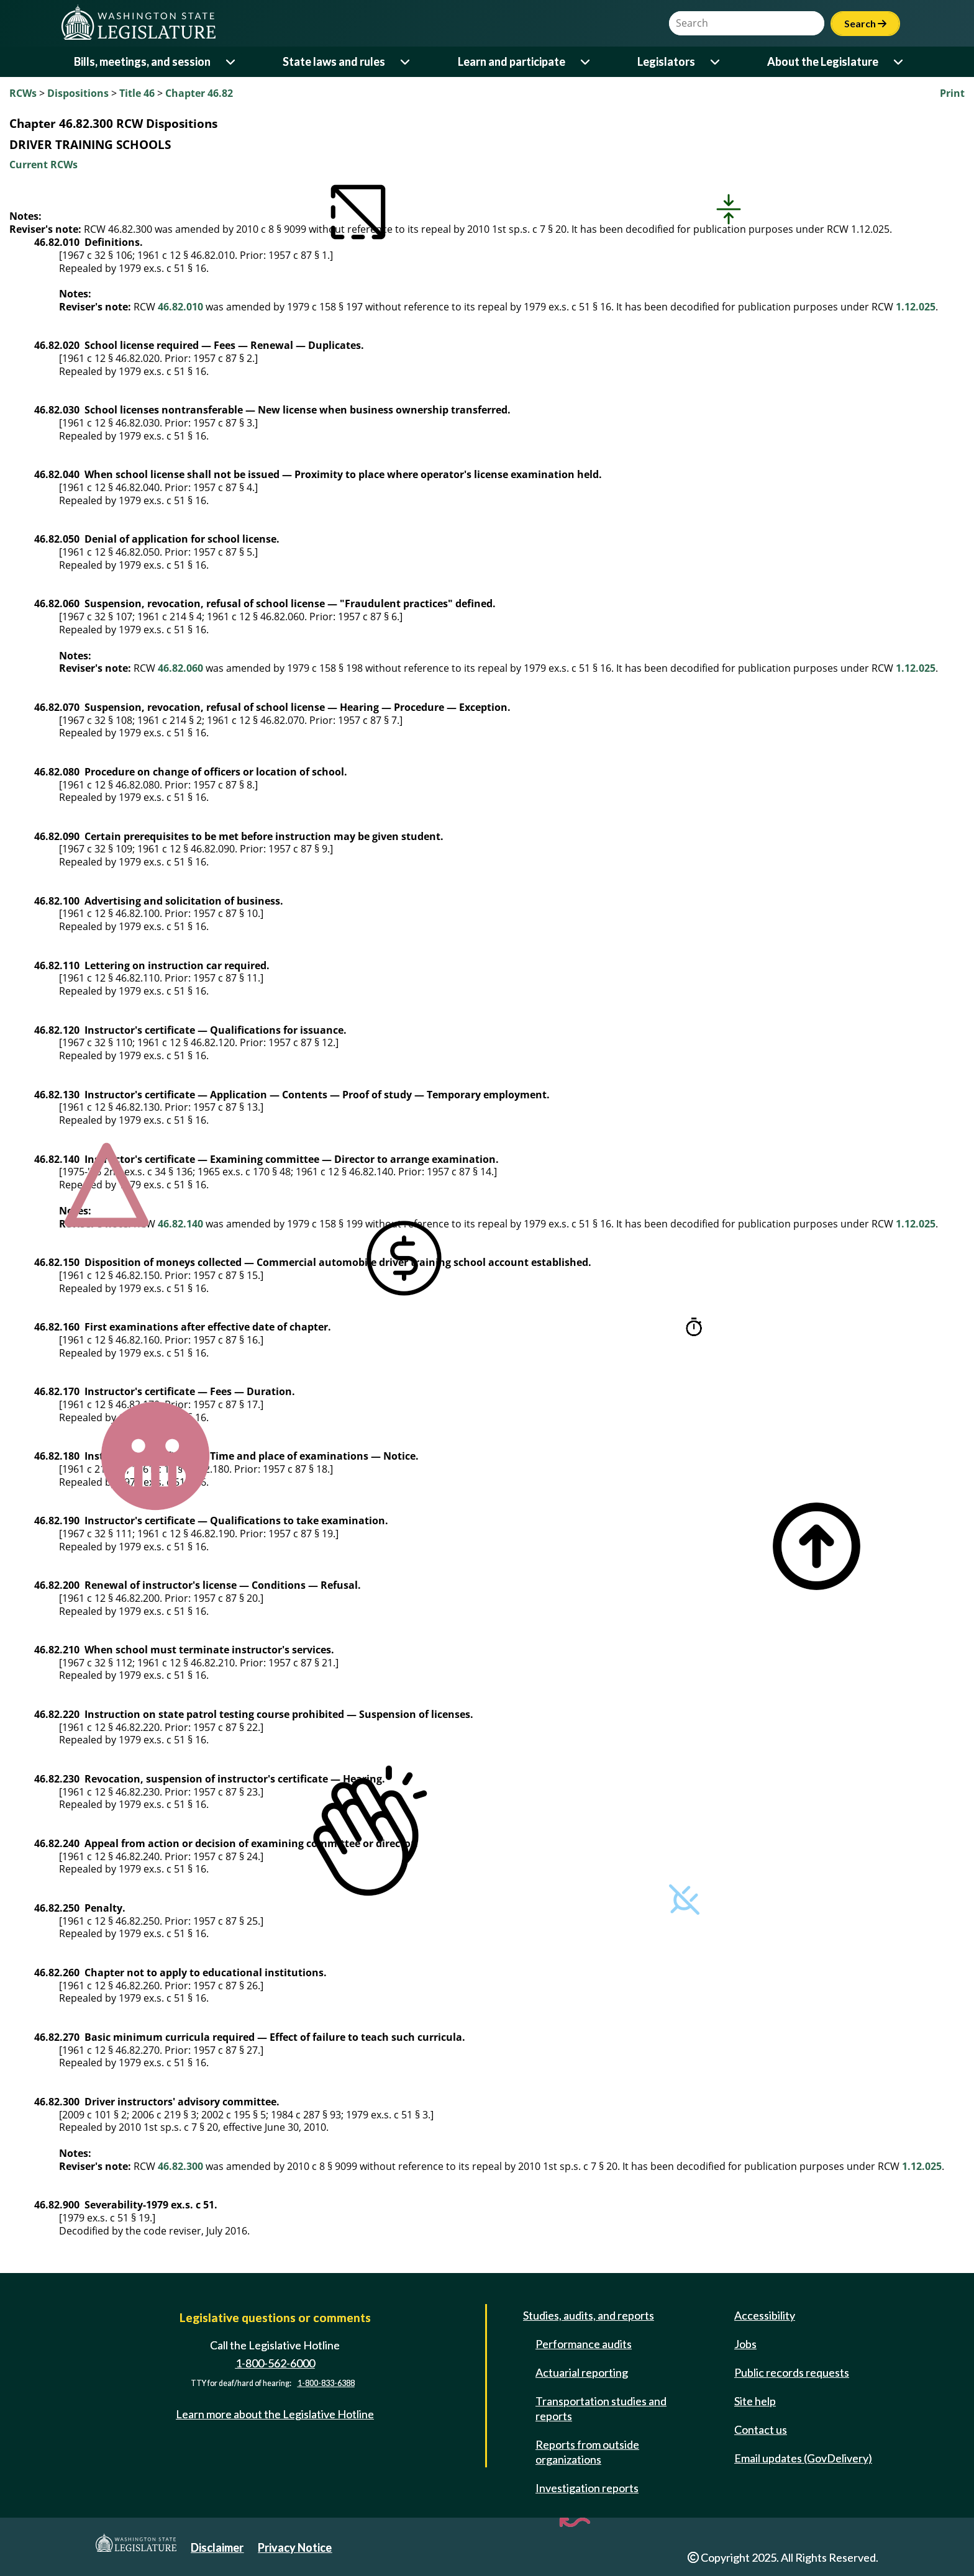 The height and width of the screenshot is (2576, 974). What do you see at coordinates (404, 1258) in the screenshot?
I see `view account balance or financial summary` at bounding box center [404, 1258].